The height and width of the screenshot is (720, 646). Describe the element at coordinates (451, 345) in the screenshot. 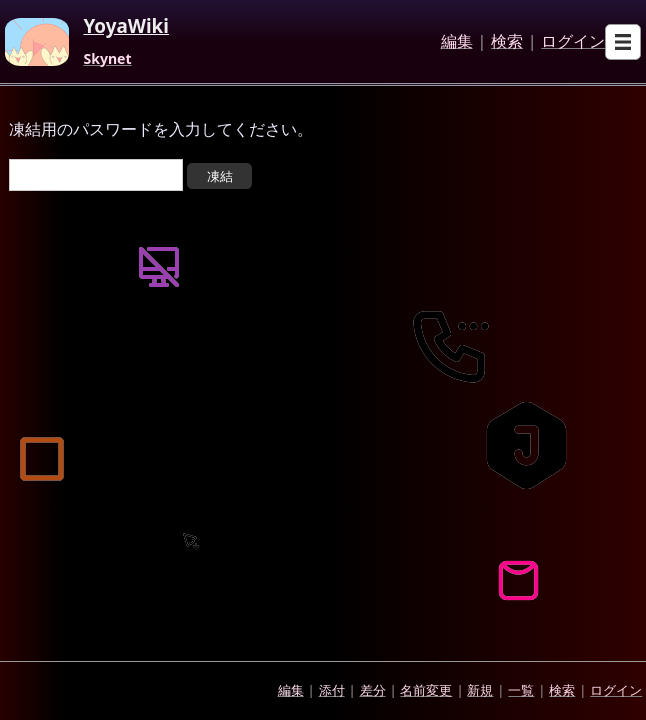

I see `indicates an active or incoming call` at that location.